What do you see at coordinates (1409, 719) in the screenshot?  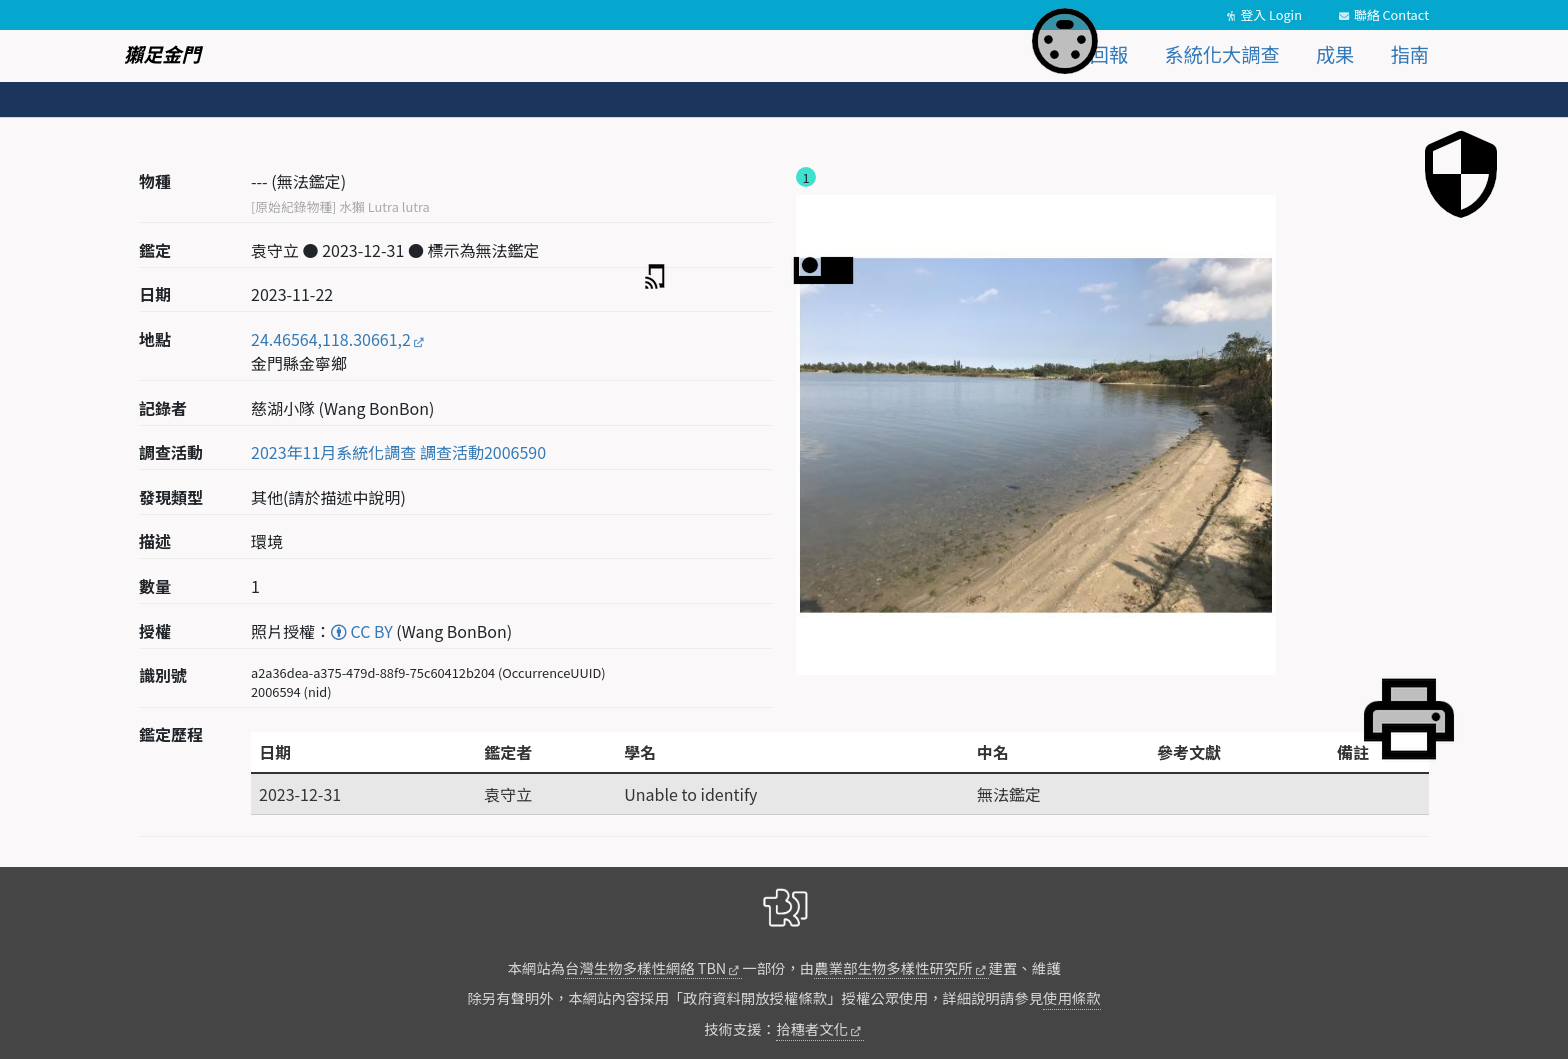 I see `print the current document or page` at bounding box center [1409, 719].